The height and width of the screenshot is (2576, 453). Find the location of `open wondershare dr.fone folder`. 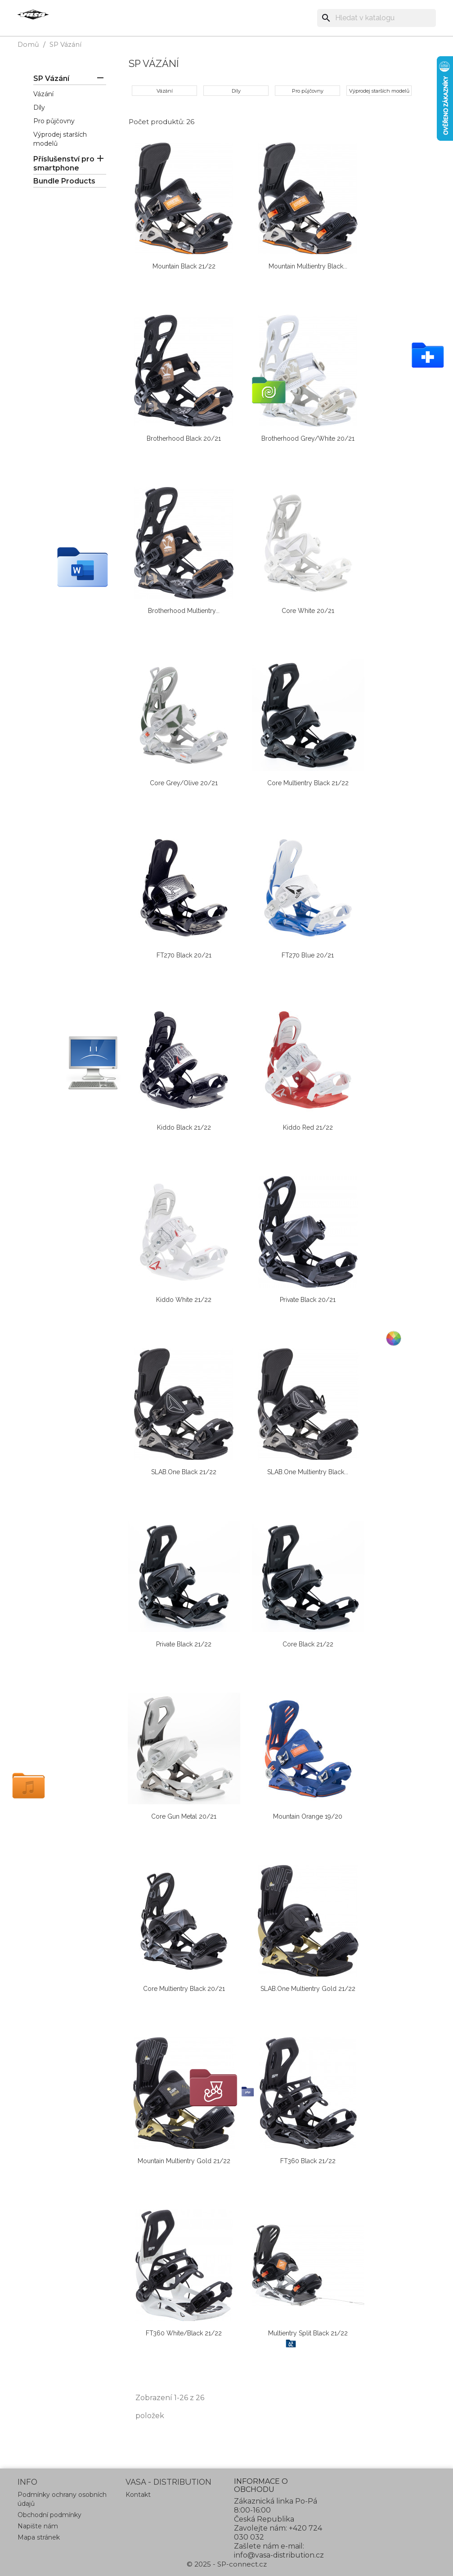

open wondershare dr.fone folder is located at coordinates (427, 356).